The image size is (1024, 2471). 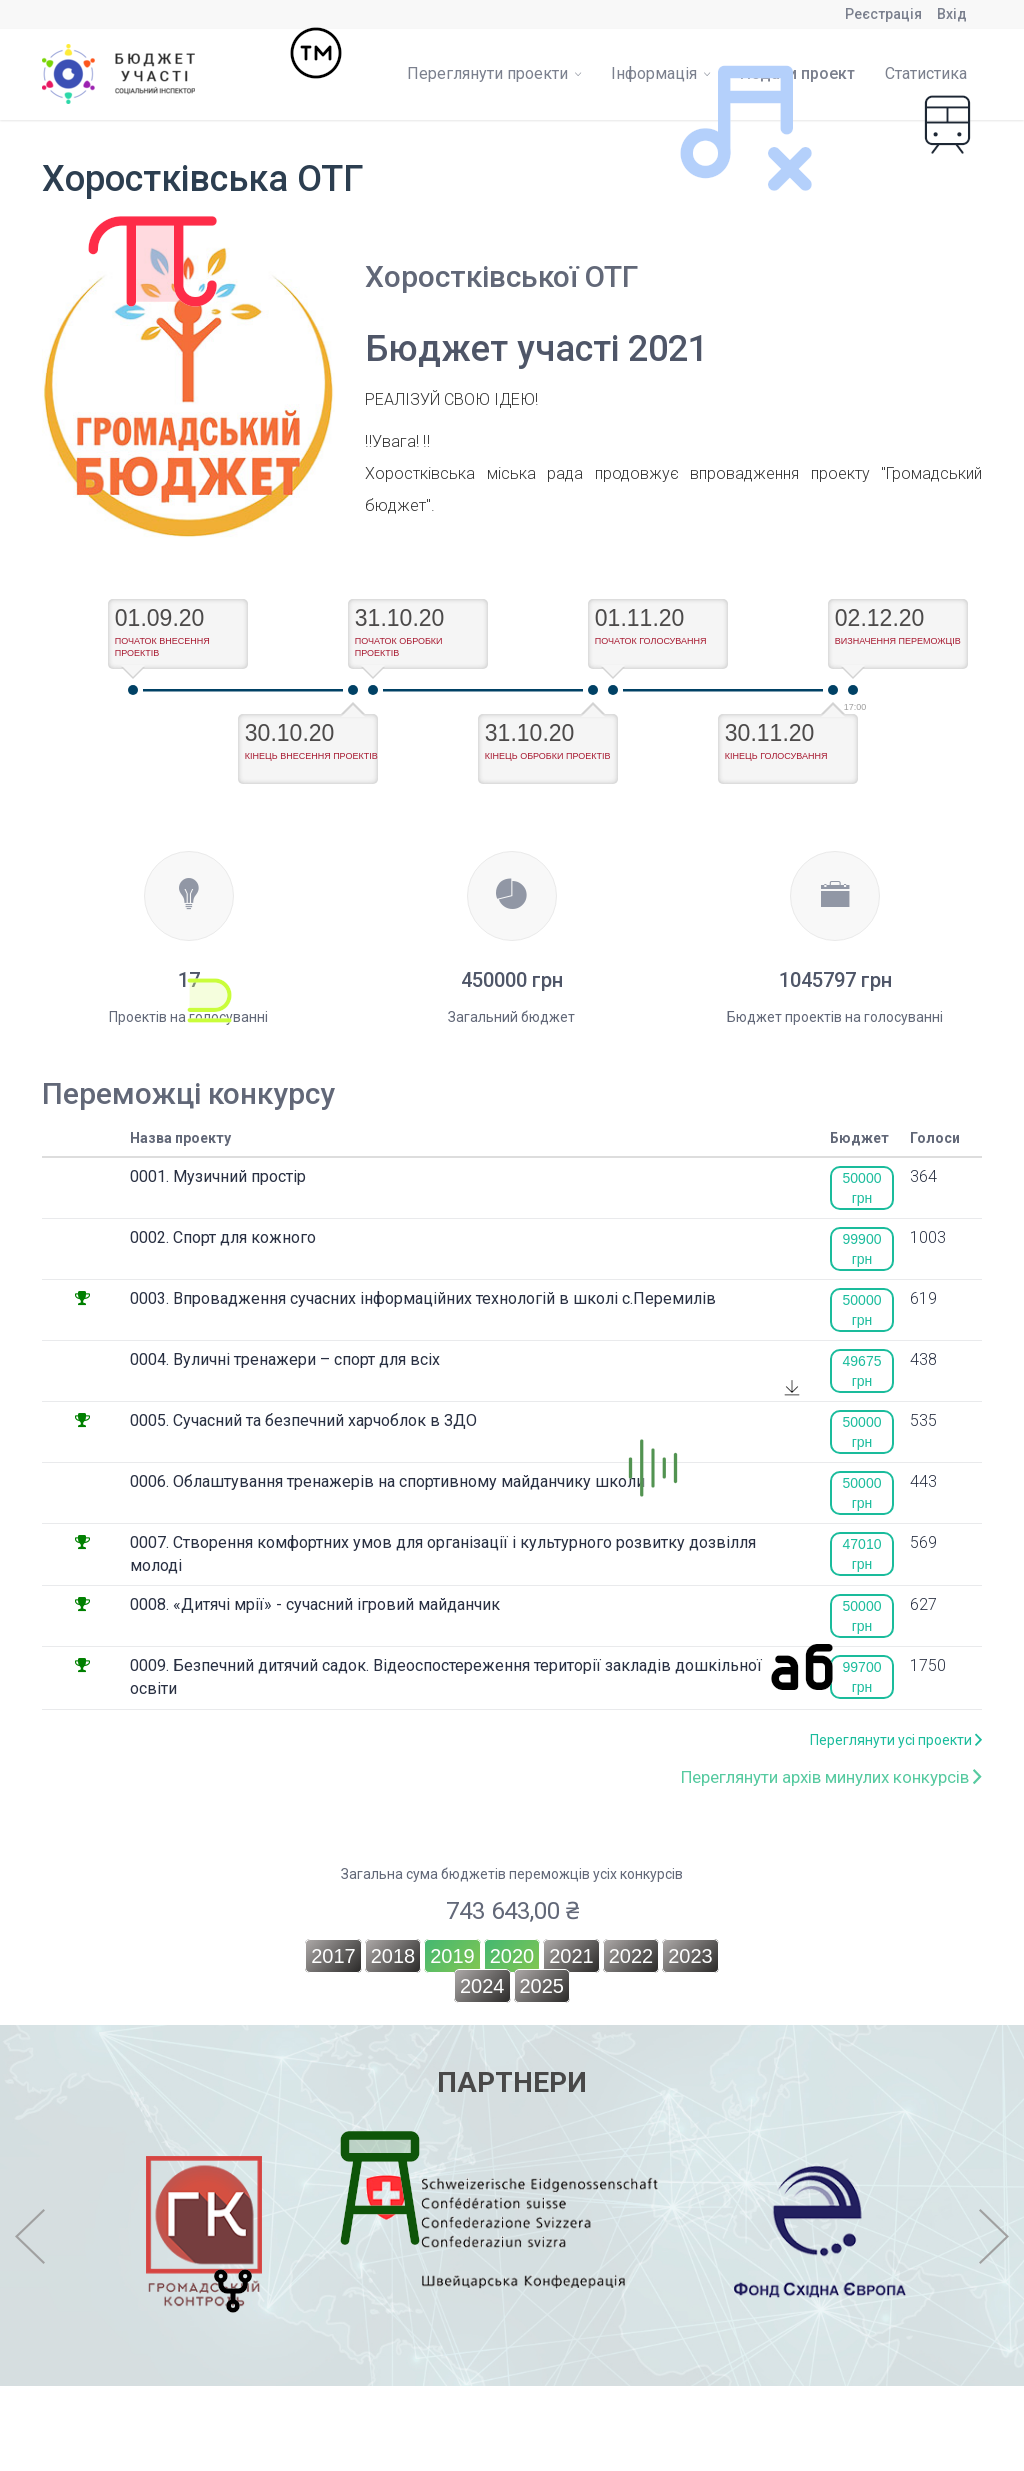 What do you see at coordinates (802, 1667) in the screenshot?
I see `switch to cyrillic keyboard layout` at bounding box center [802, 1667].